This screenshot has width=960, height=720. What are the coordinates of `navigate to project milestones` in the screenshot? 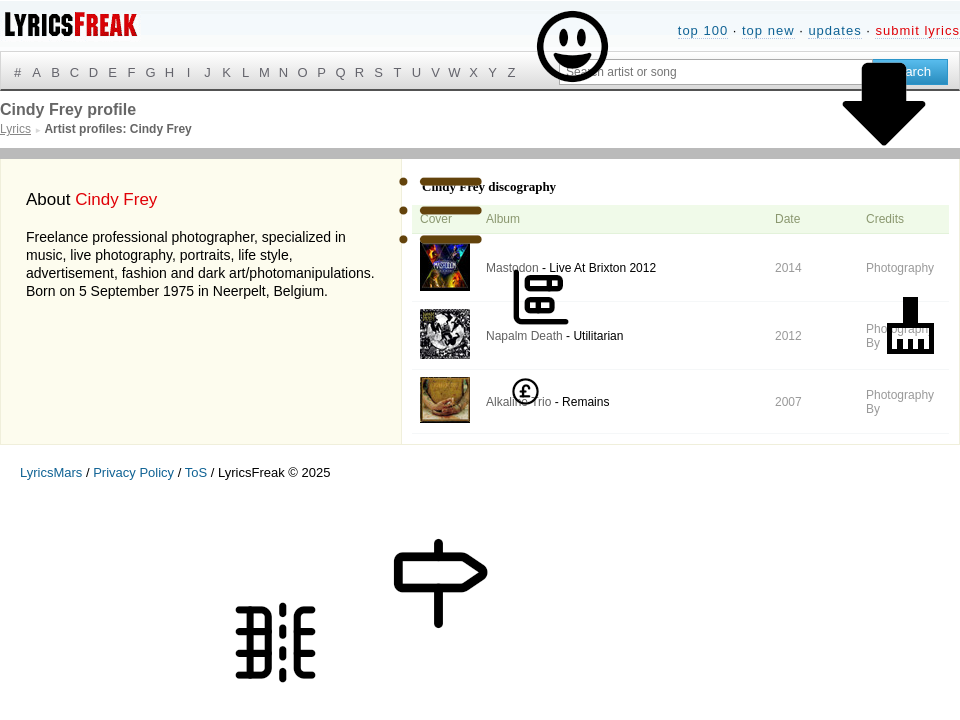 It's located at (438, 583).